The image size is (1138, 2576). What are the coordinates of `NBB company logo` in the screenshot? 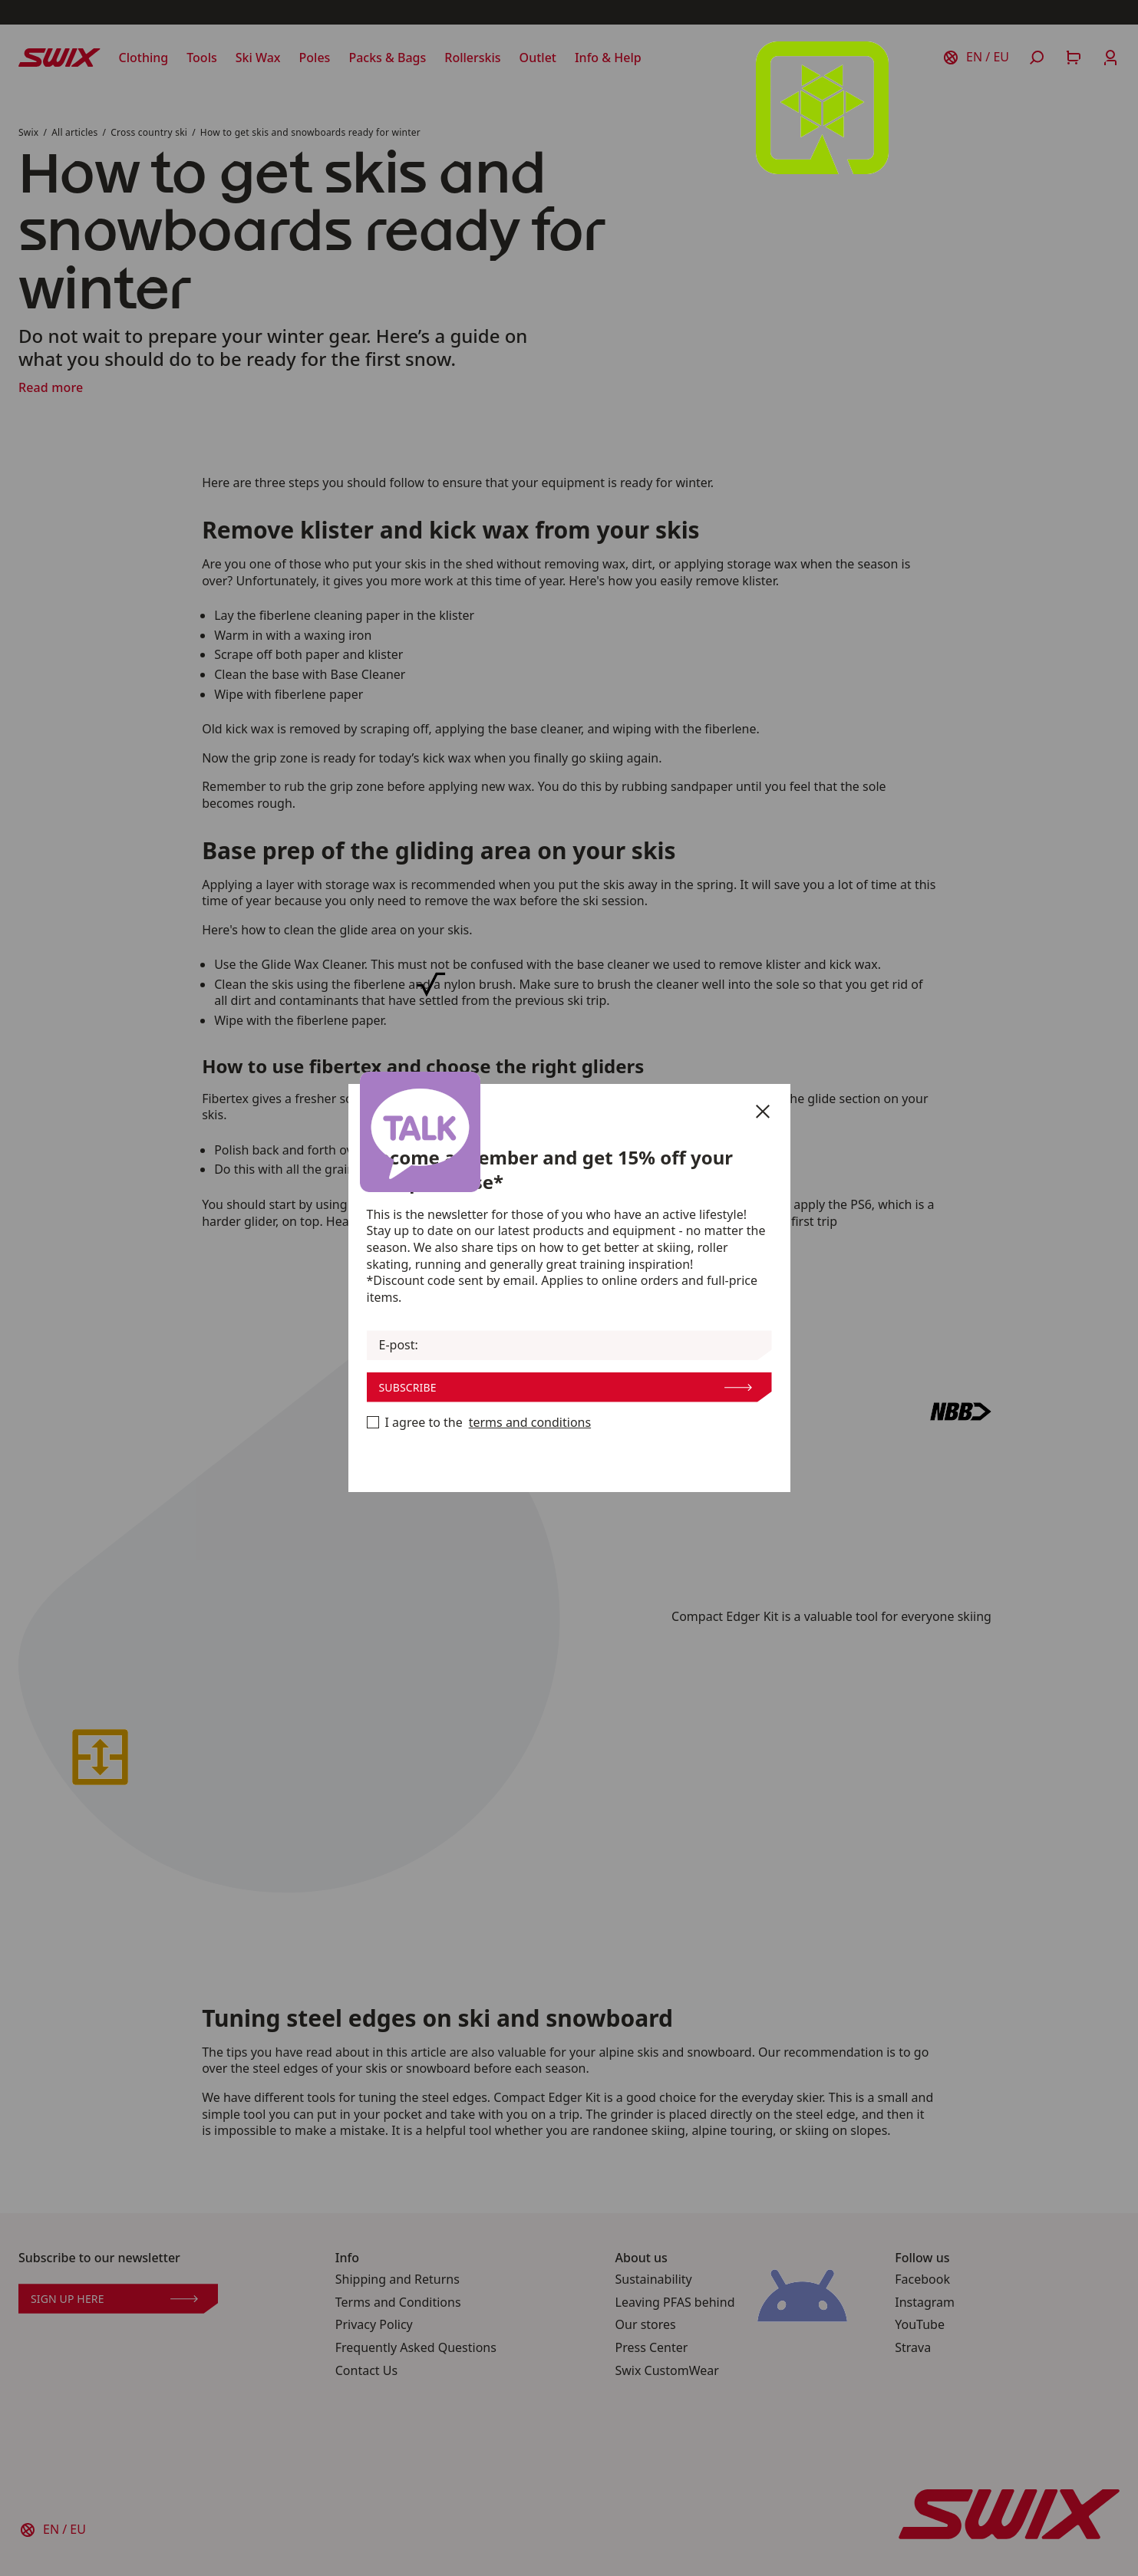 It's located at (961, 1412).